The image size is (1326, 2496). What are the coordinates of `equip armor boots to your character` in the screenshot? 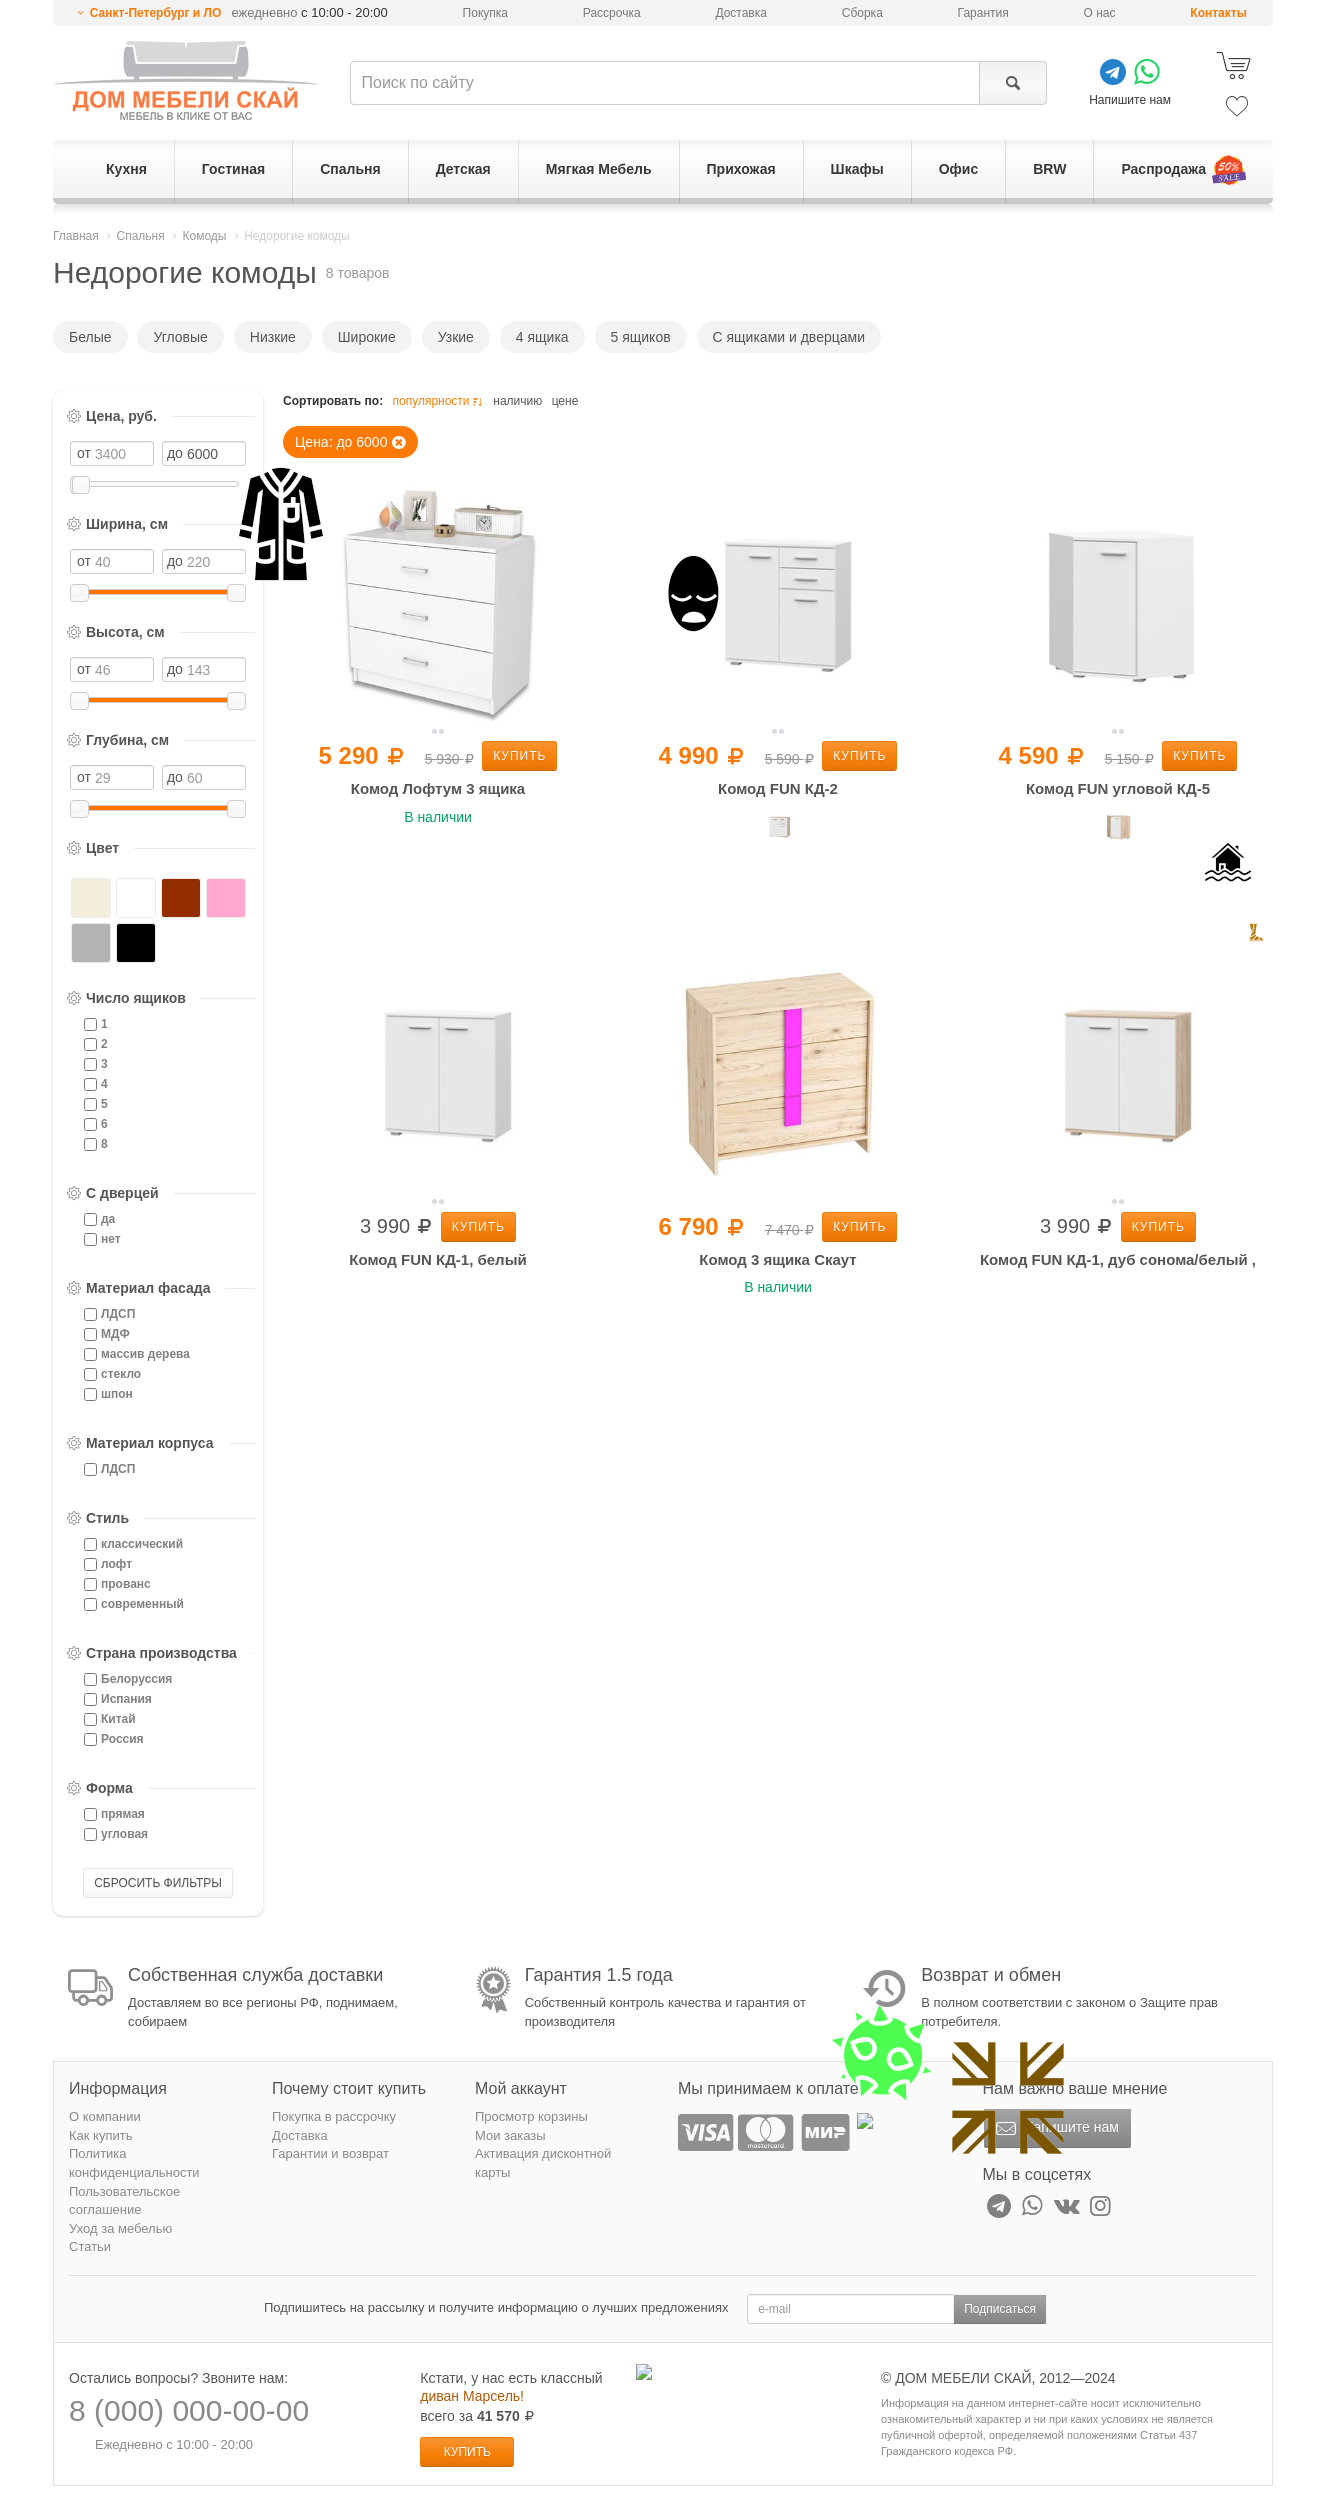 It's located at (1256, 932).